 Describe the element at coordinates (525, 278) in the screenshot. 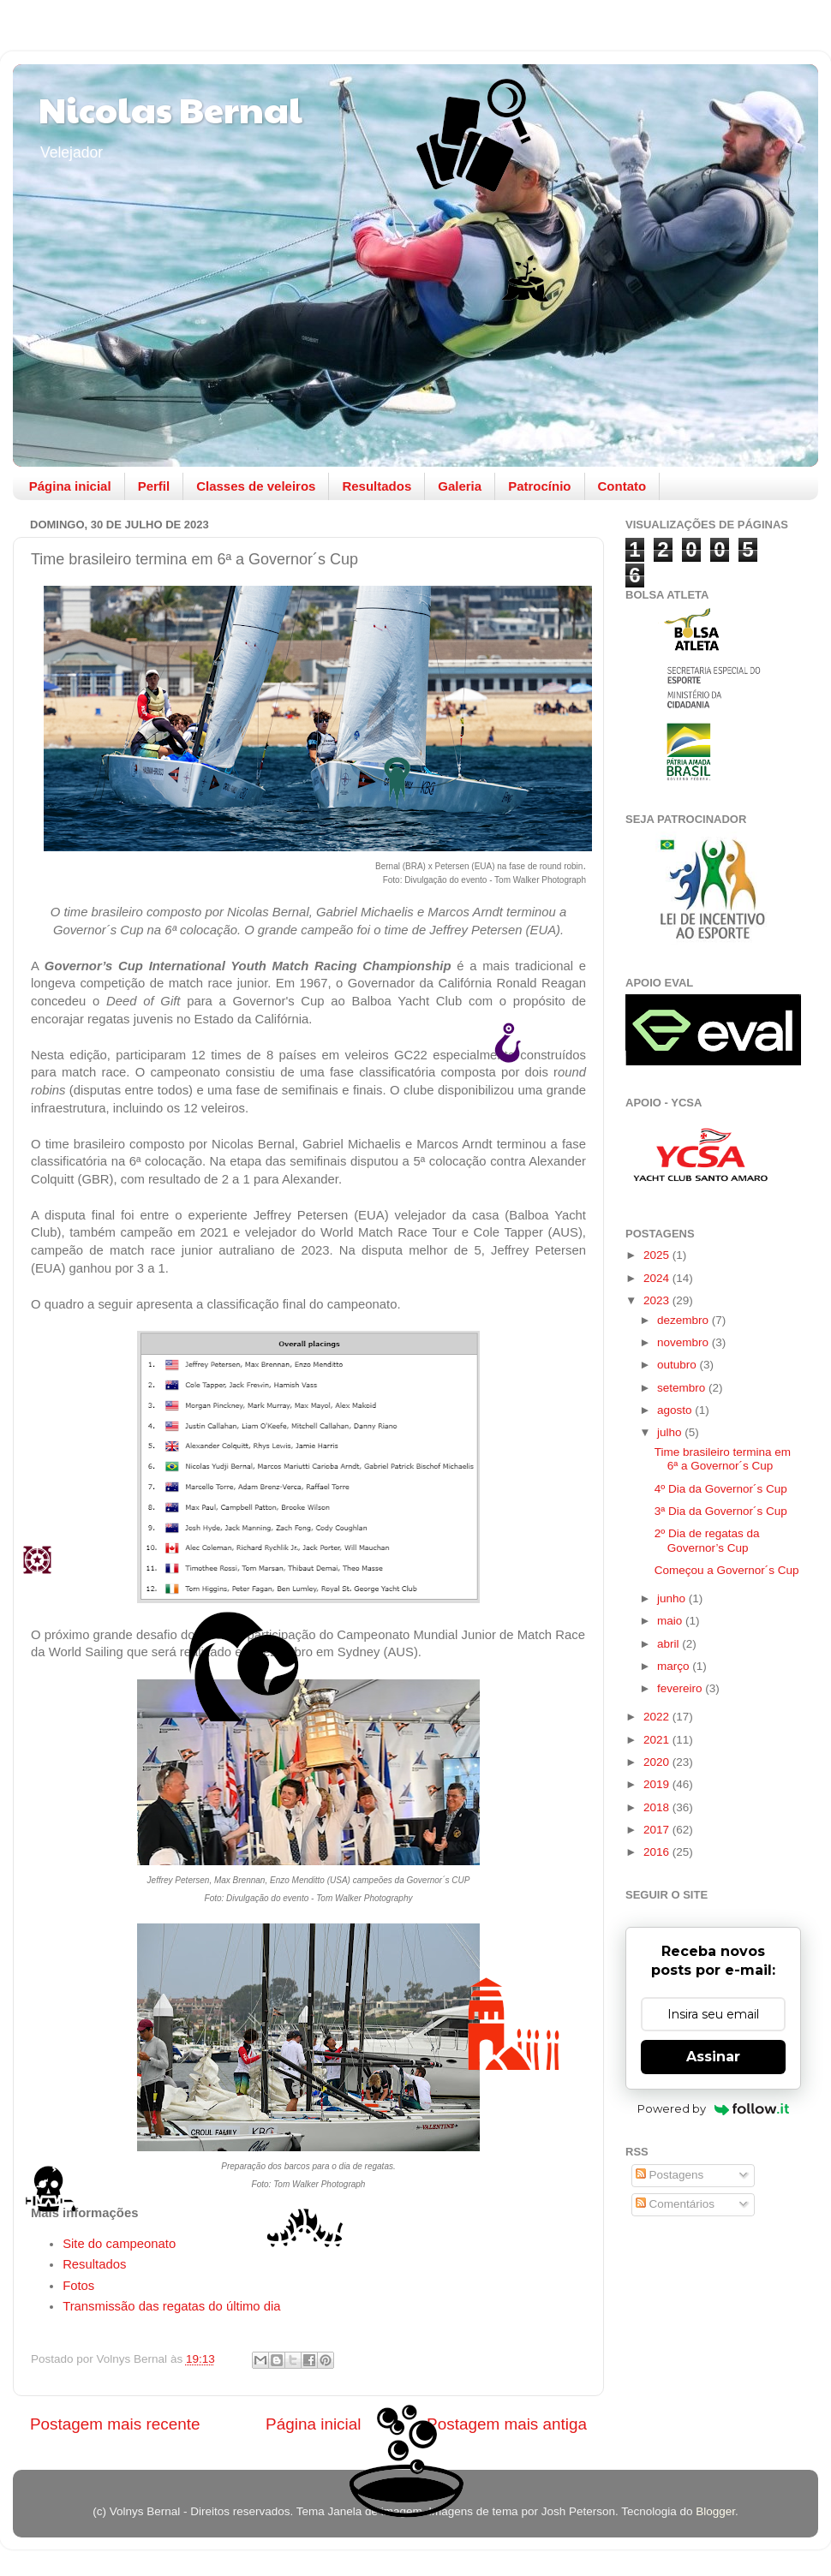

I see `indicates resource regeneration in progress` at that location.